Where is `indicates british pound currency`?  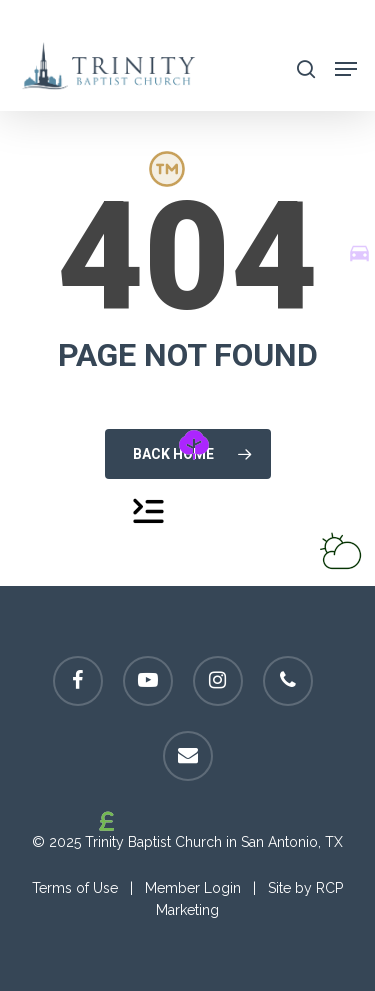 indicates british pound currency is located at coordinates (107, 821).